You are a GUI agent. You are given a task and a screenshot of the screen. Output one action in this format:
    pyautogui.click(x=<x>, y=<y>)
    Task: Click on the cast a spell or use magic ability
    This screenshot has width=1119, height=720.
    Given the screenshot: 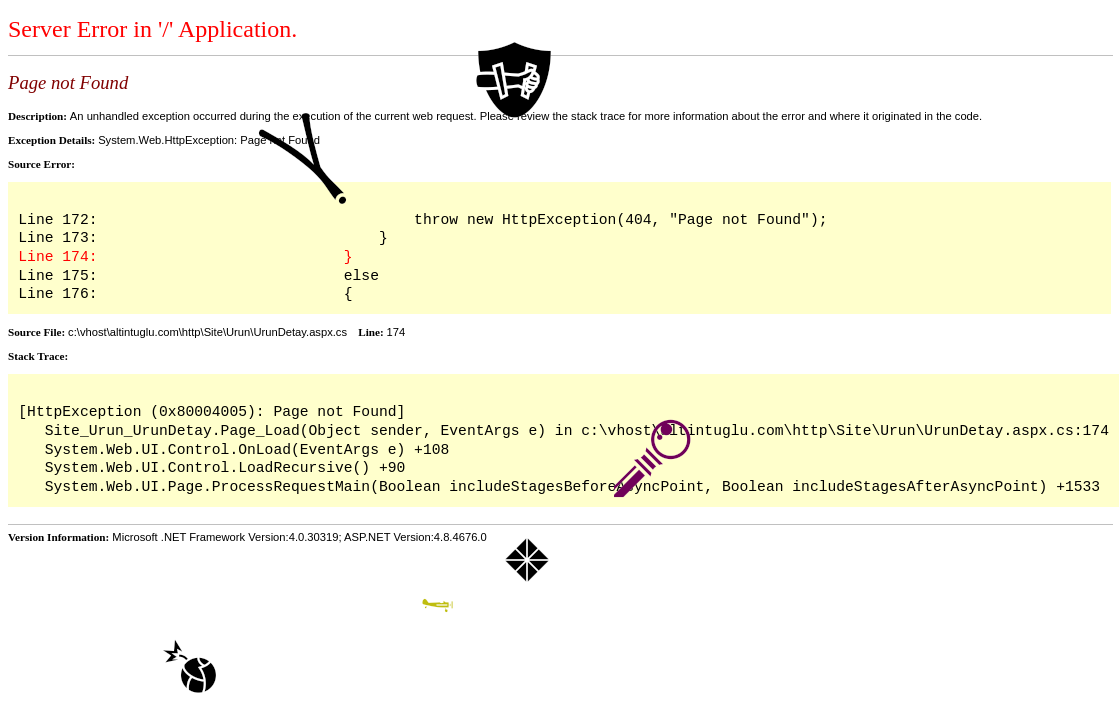 What is the action you would take?
    pyautogui.click(x=656, y=455)
    